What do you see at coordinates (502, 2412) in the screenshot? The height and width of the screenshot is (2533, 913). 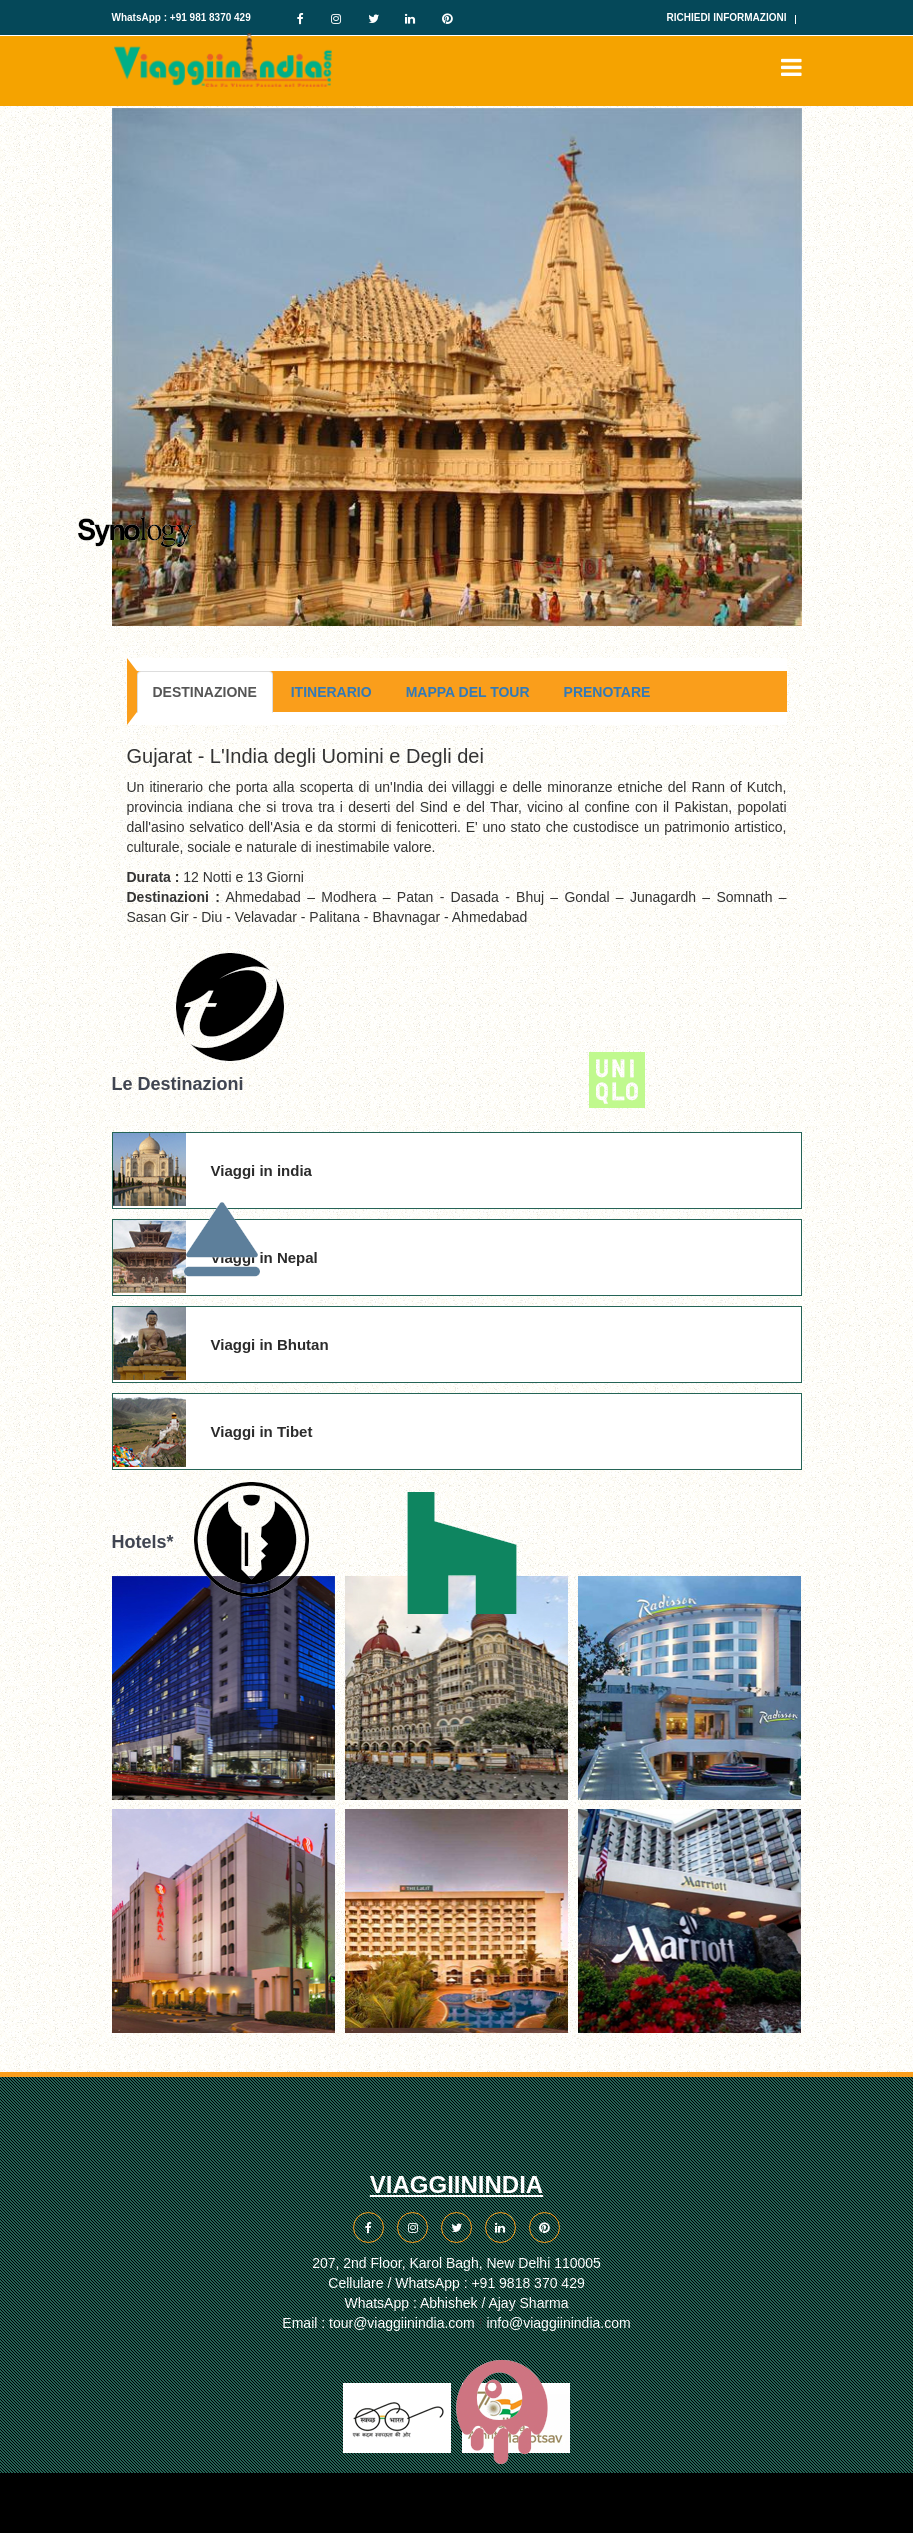 I see `livewire framework logo` at bounding box center [502, 2412].